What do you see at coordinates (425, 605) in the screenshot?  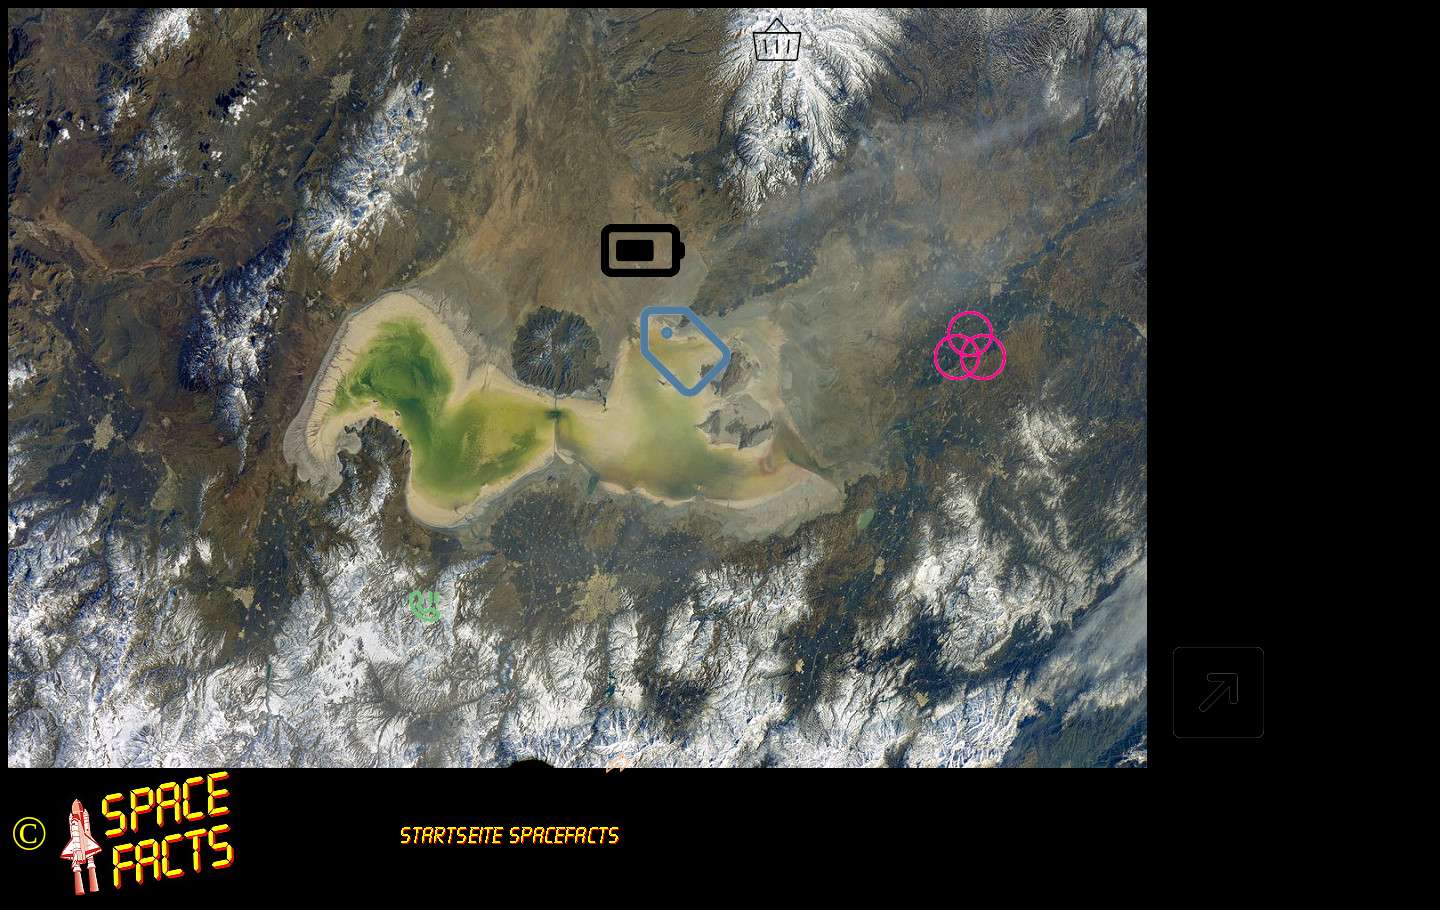 I see `put current call on hold` at bounding box center [425, 605].